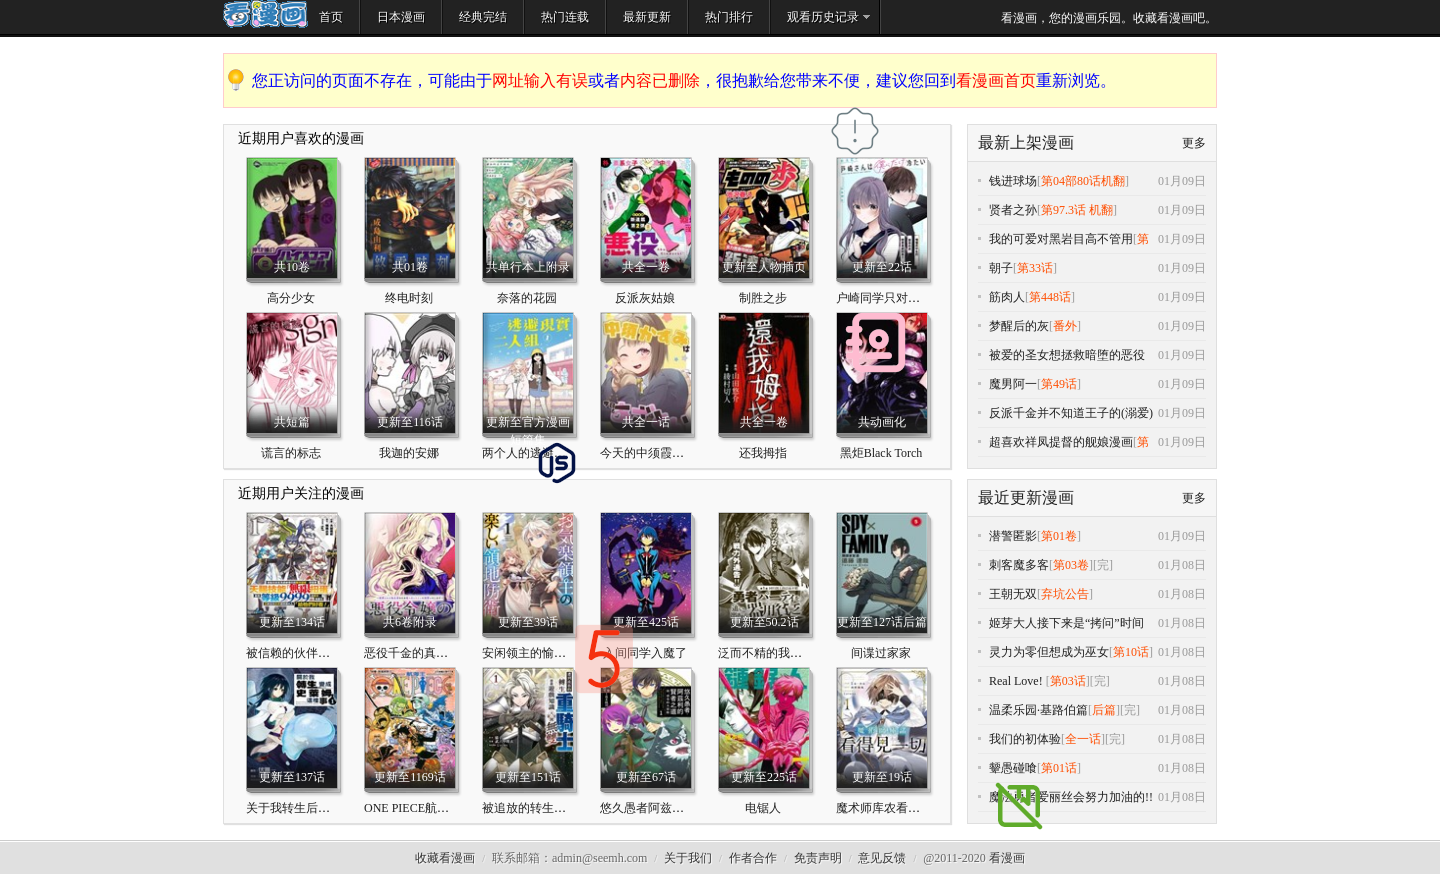 The width and height of the screenshot is (1440, 874). Describe the element at coordinates (875, 342) in the screenshot. I see `open your contacts list` at that location.